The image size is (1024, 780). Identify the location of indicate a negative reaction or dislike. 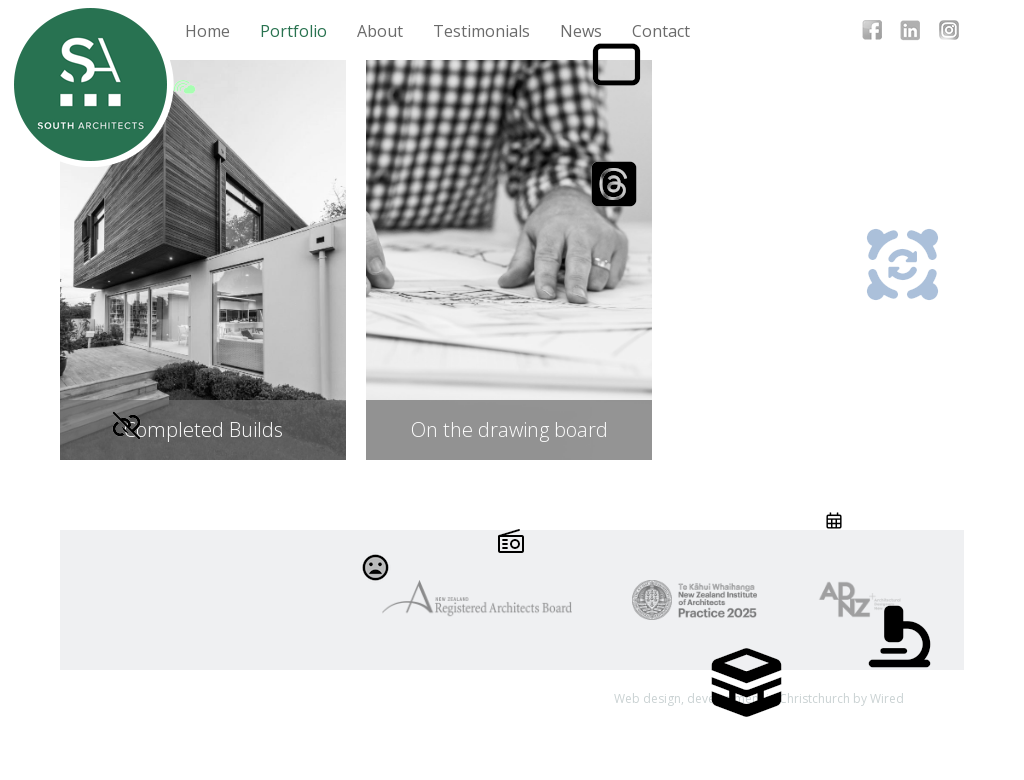
(375, 567).